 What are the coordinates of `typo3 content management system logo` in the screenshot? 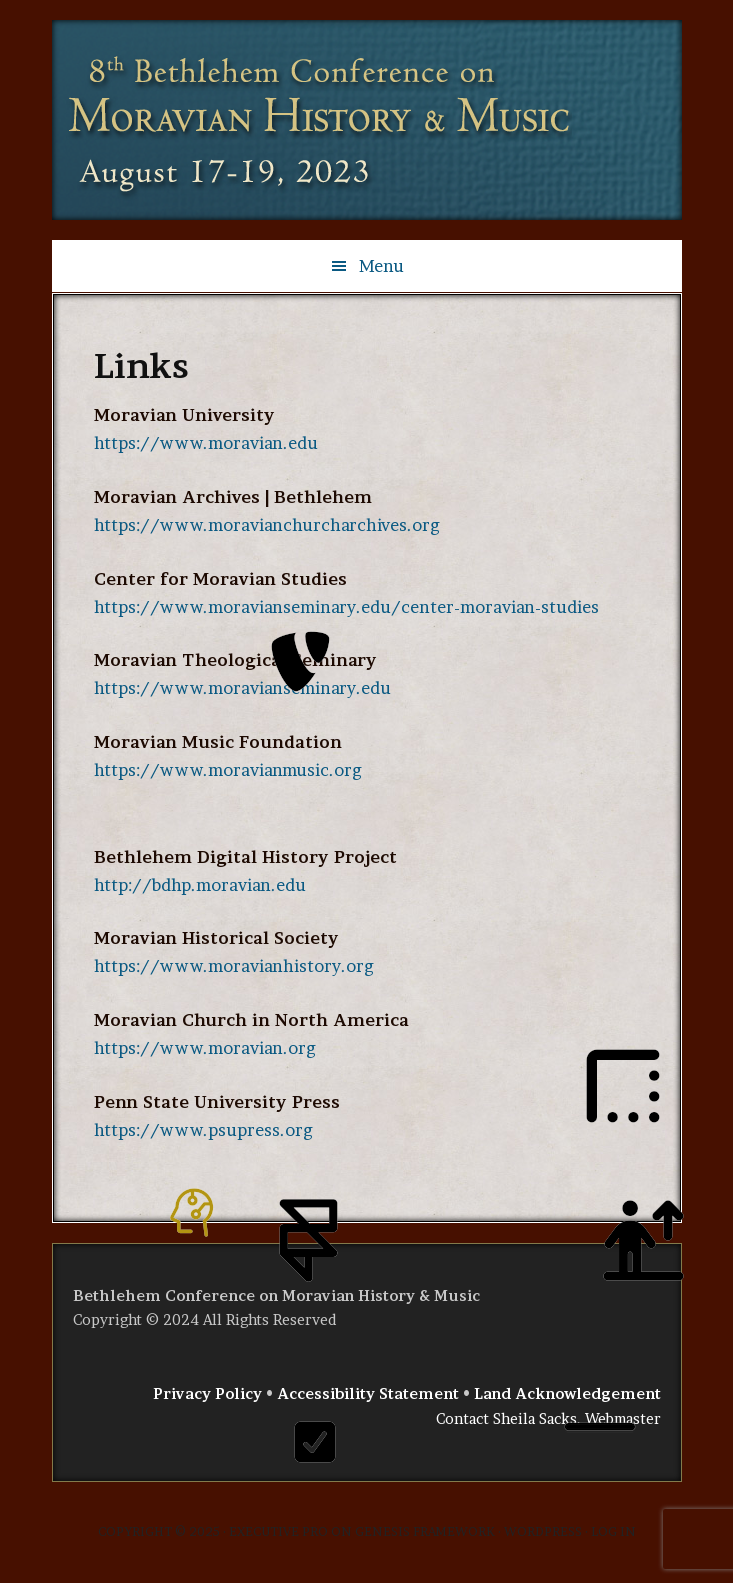 It's located at (300, 661).